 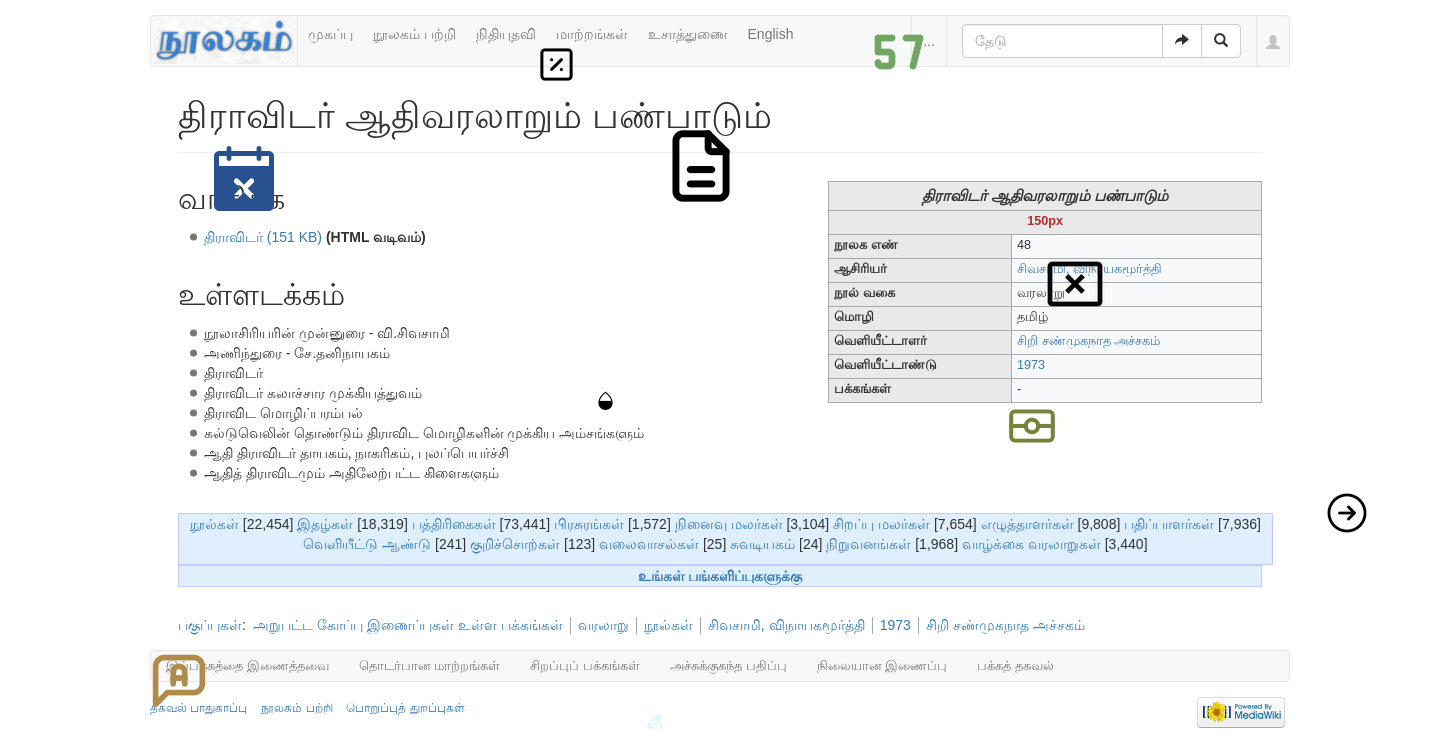 What do you see at coordinates (1075, 284) in the screenshot?
I see `cancel or exit presentation mode` at bounding box center [1075, 284].